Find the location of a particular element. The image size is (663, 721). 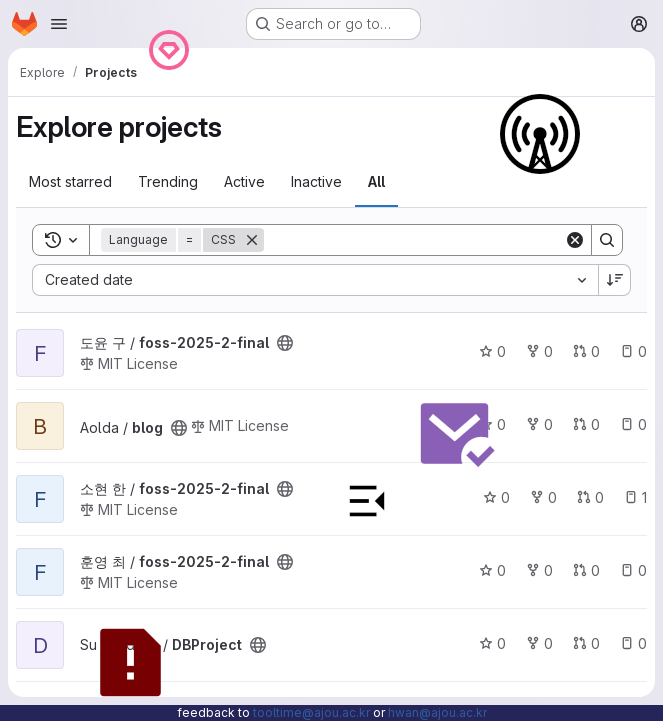

copper cryptocurrency or token indicator is located at coordinates (169, 50).